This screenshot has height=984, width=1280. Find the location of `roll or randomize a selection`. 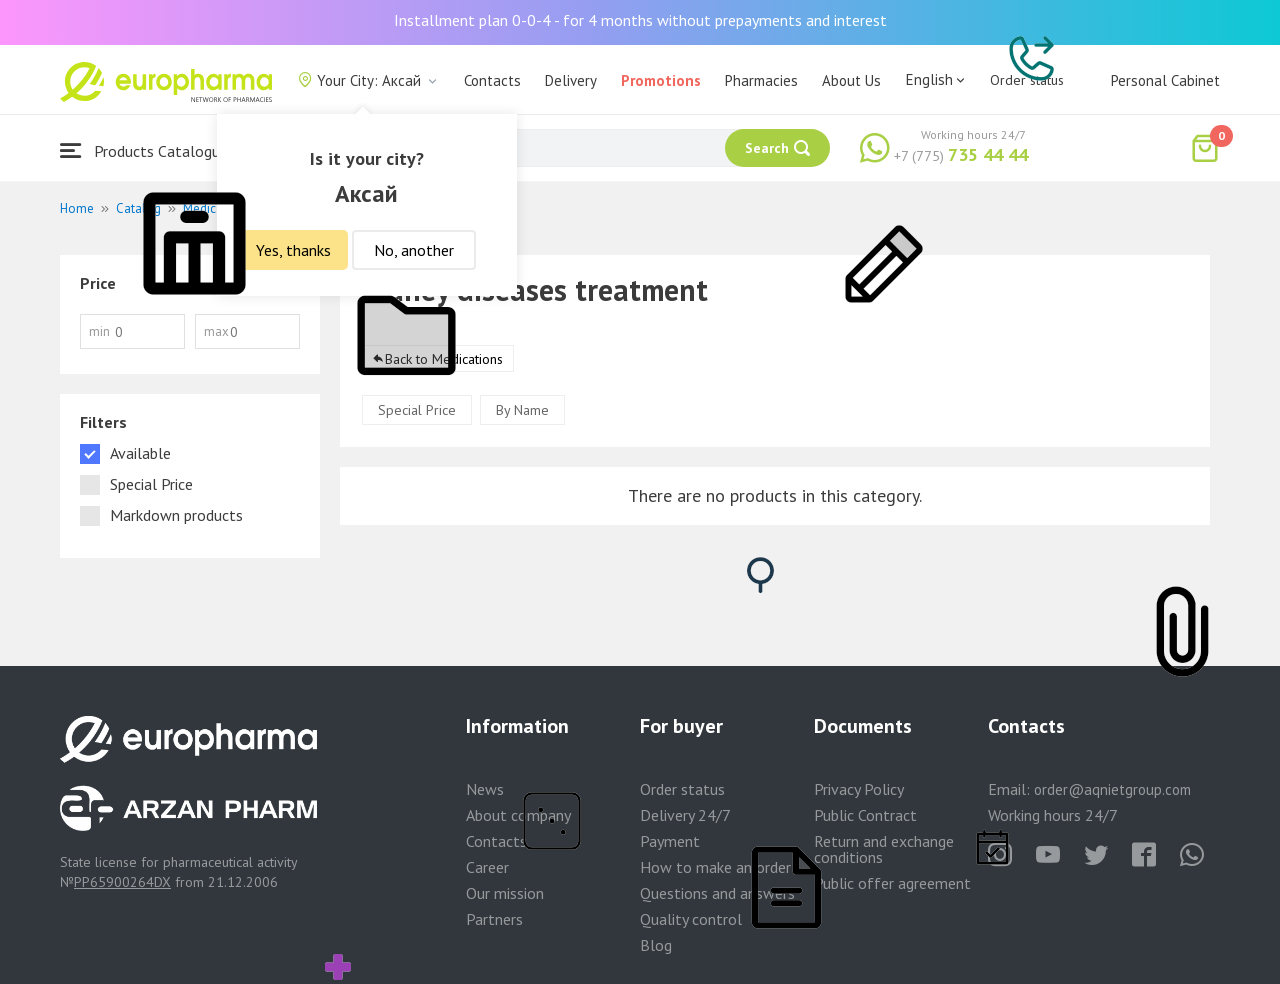

roll or randomize a selection is located at coordinates (552, 821).